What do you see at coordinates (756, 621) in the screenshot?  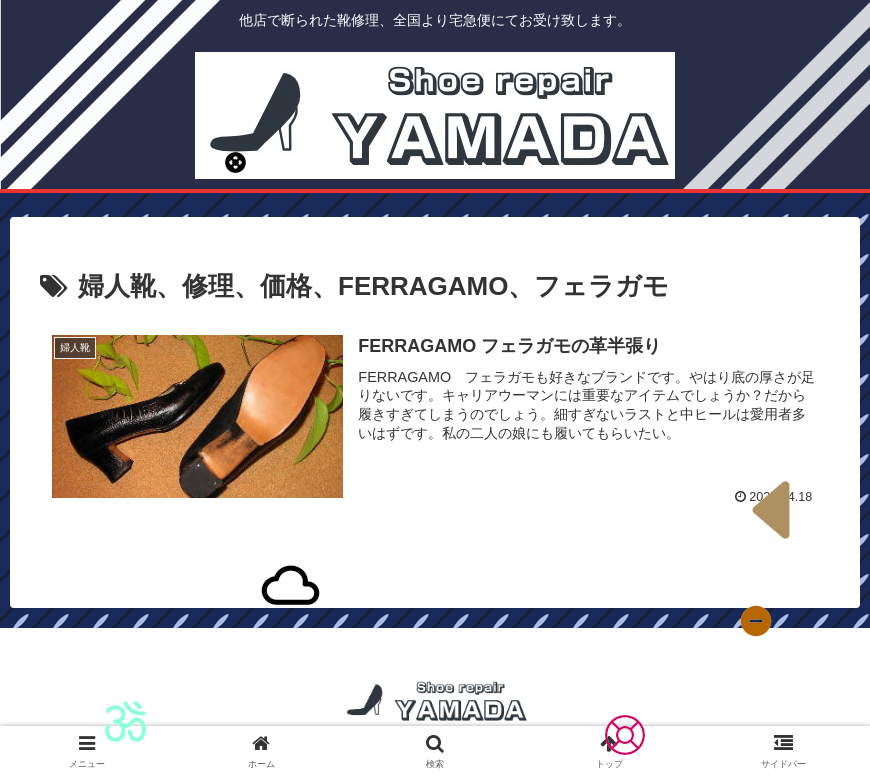 I see `remove an item from a list` at bounding box center [756, 621].